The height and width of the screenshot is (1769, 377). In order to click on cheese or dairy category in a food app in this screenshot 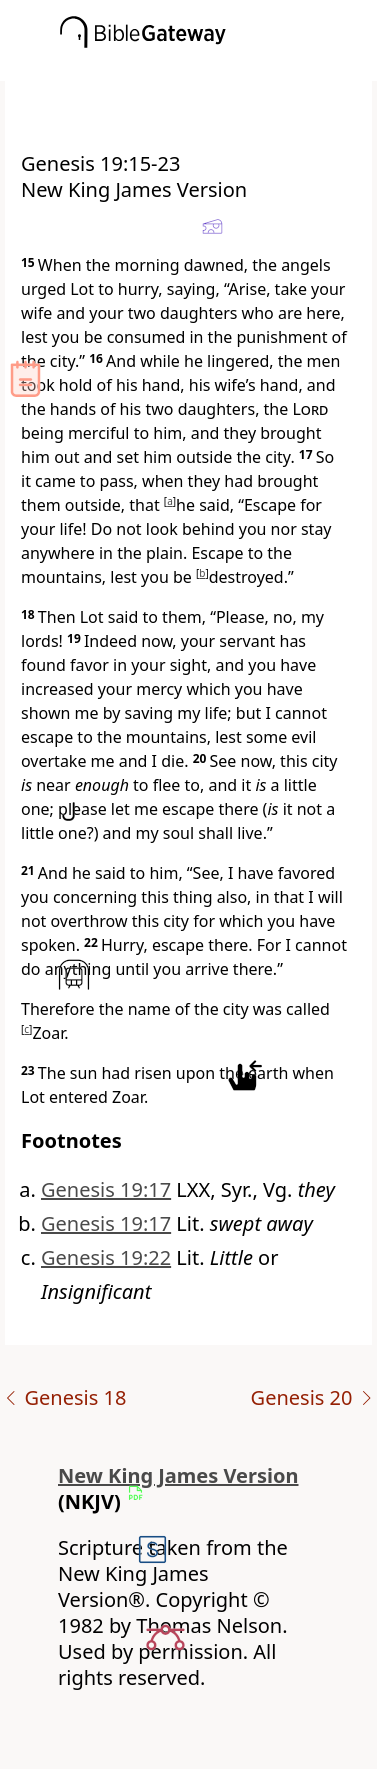, I will do `click(212, 227)`.